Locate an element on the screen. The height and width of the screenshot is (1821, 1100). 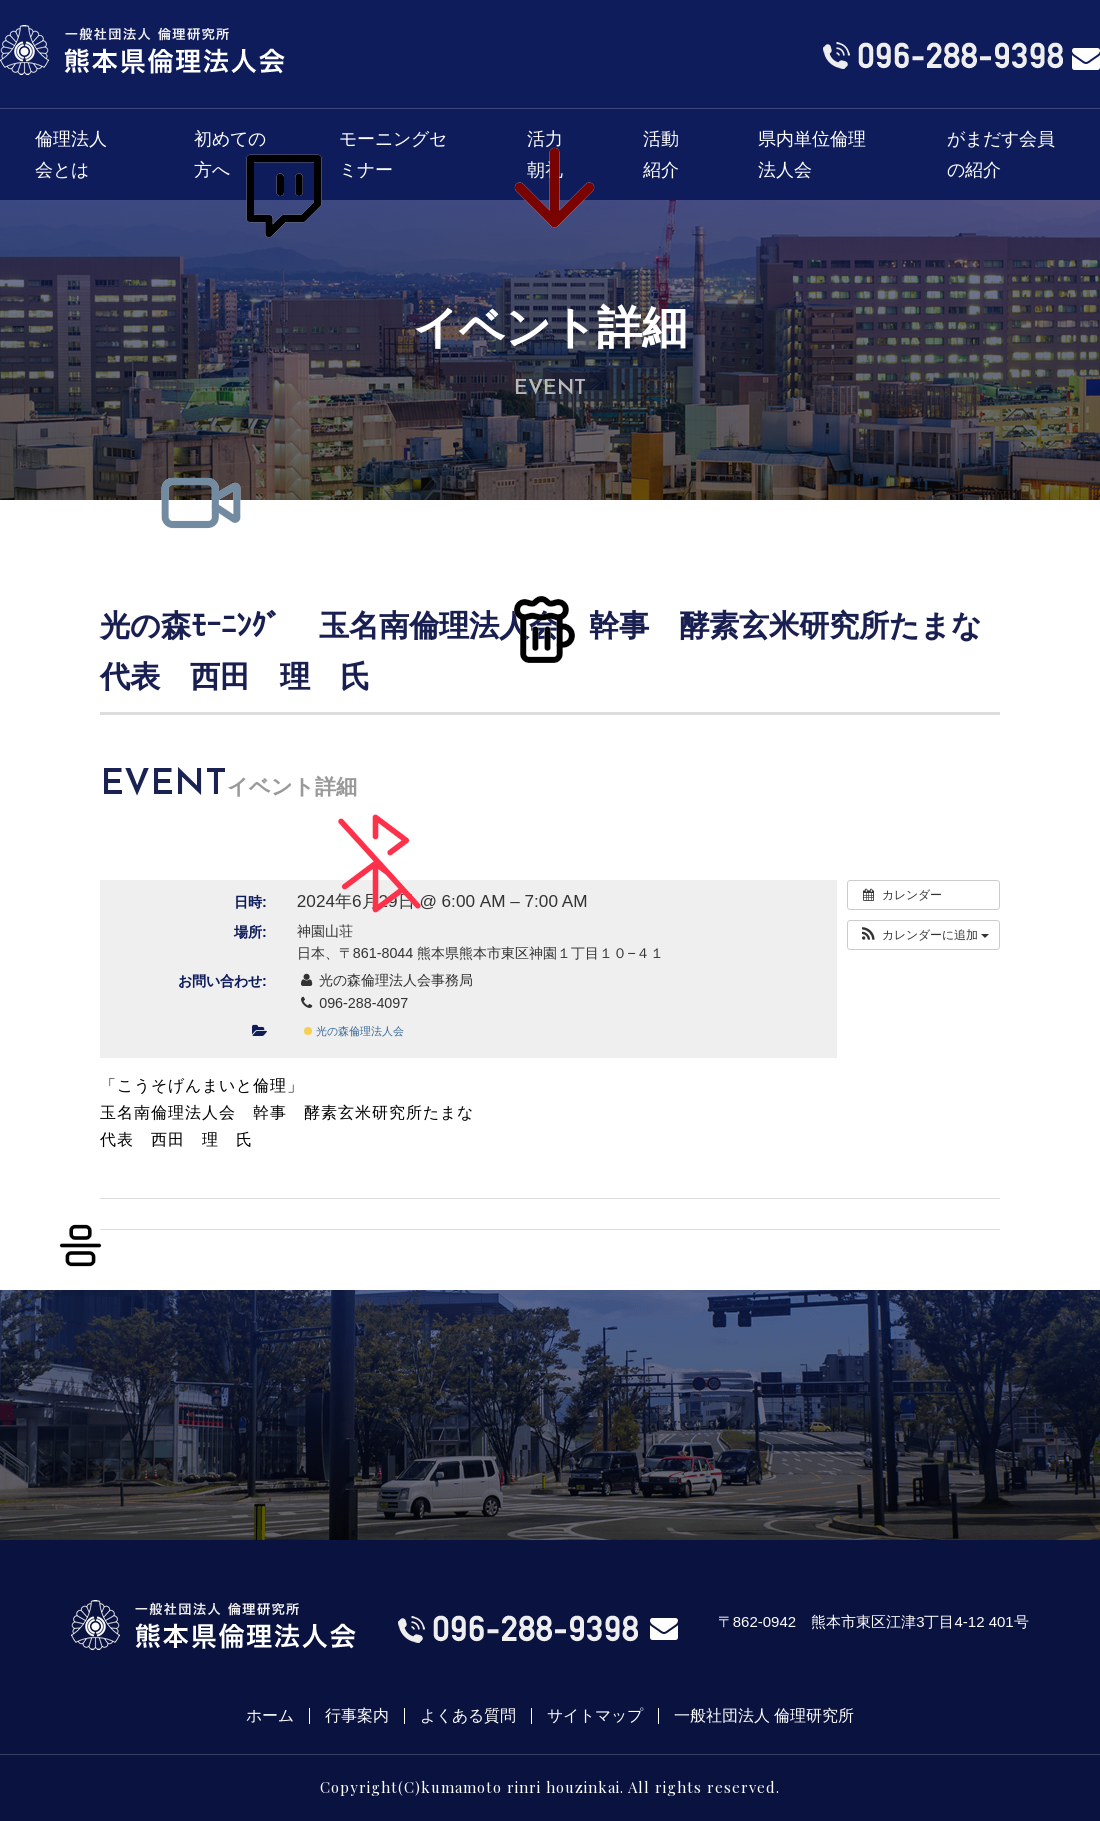
scroll down or view more content is located at coordinates (554, 187).